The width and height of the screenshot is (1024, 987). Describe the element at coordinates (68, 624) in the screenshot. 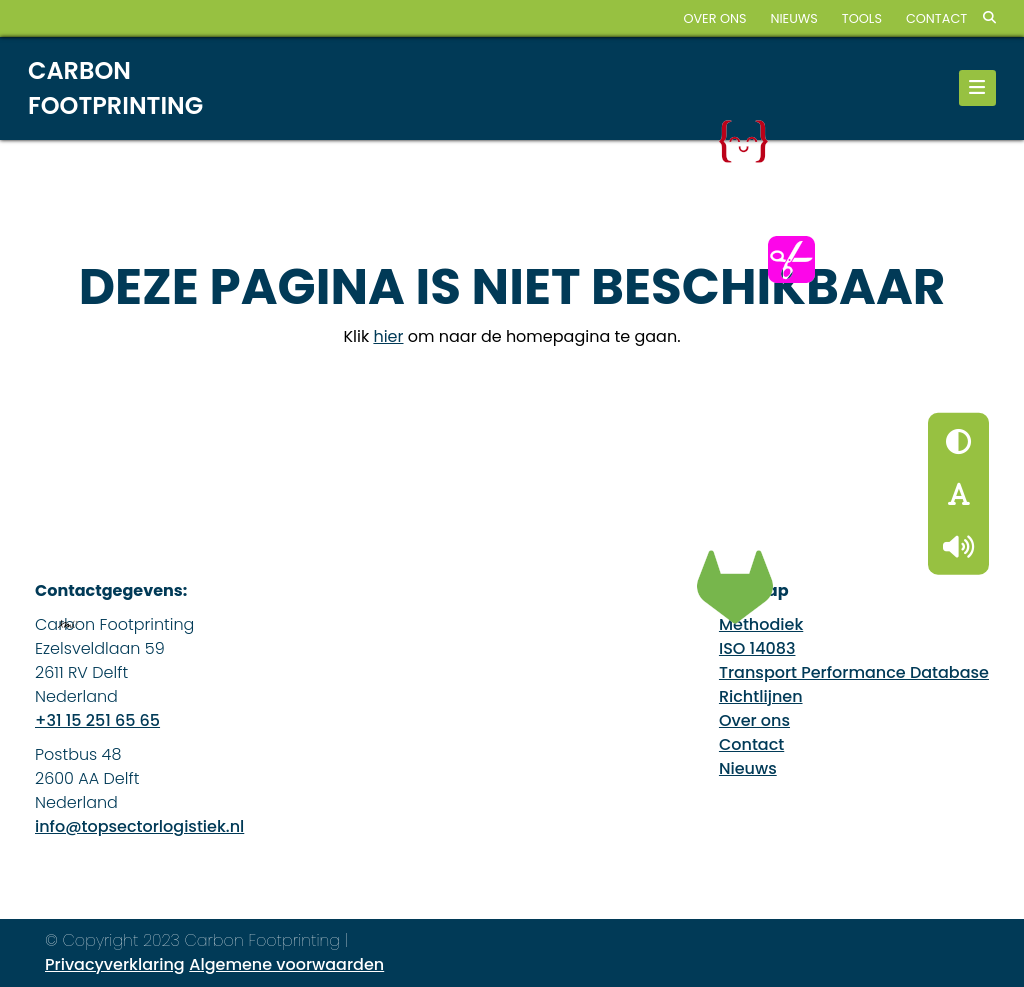

I see `indicates xml file format or data type` at that location.